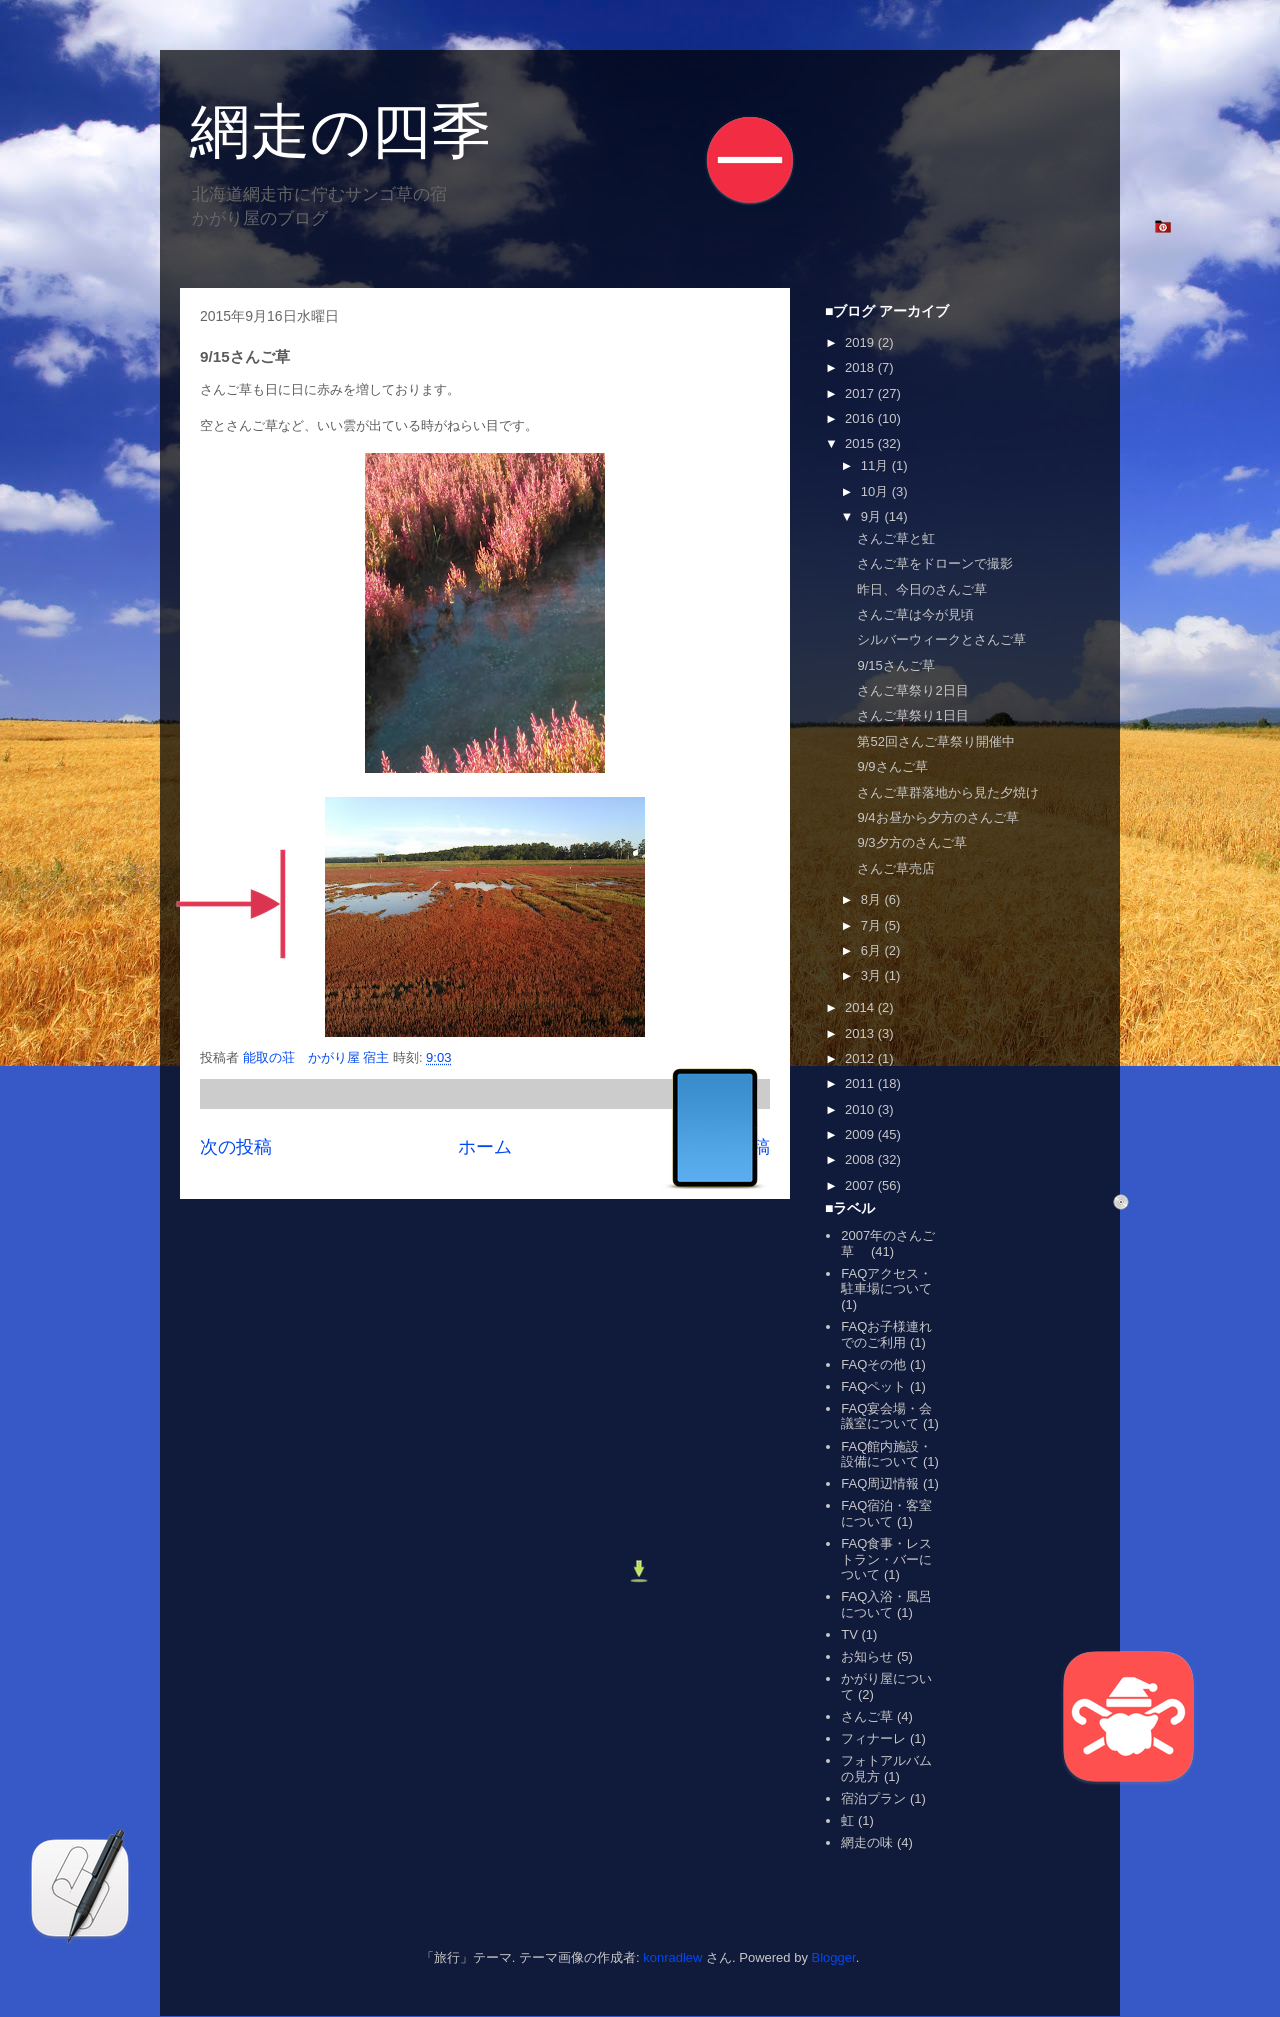 The width and height of the screenshot is (1280, 2017). I want to click on go to the last item or page, so click(231, 904).